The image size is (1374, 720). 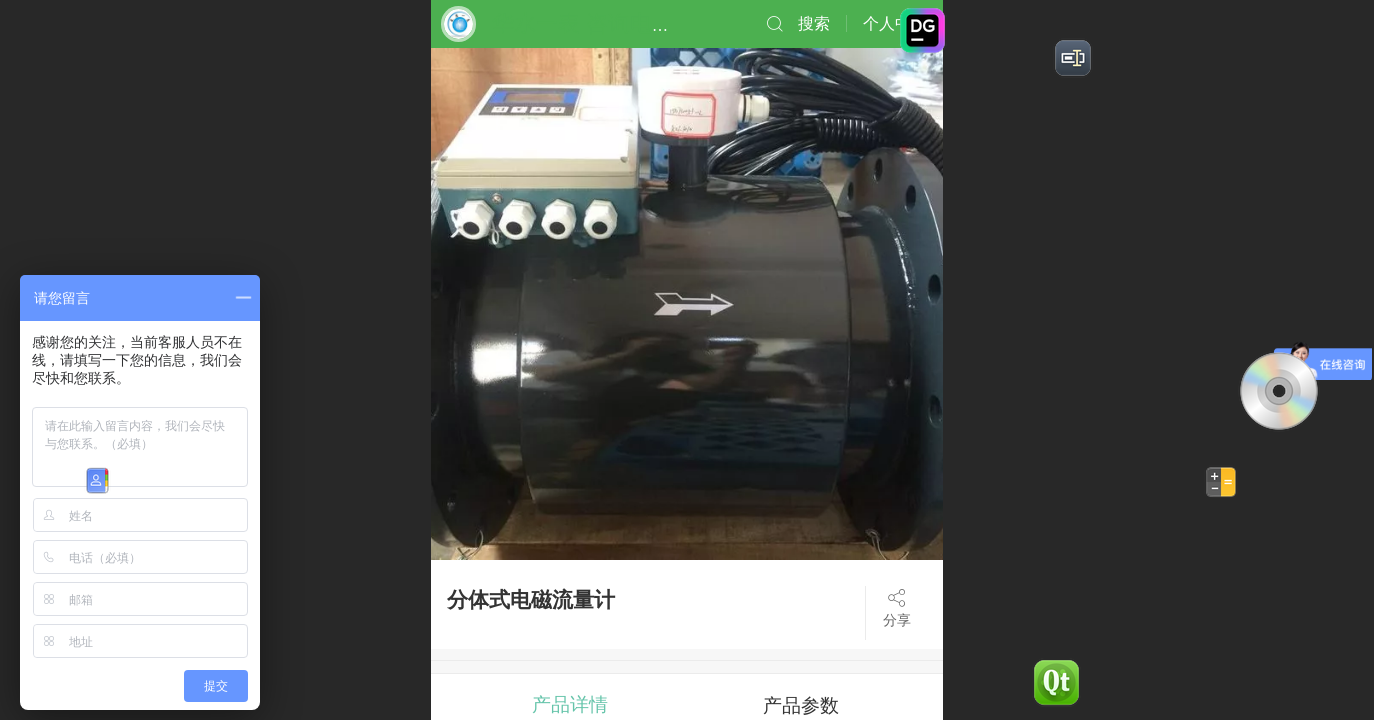 What do you see at coordinates (922, 30) in the screenshot?
I see `open datagrip database ide` at bounding box center [922, 30].